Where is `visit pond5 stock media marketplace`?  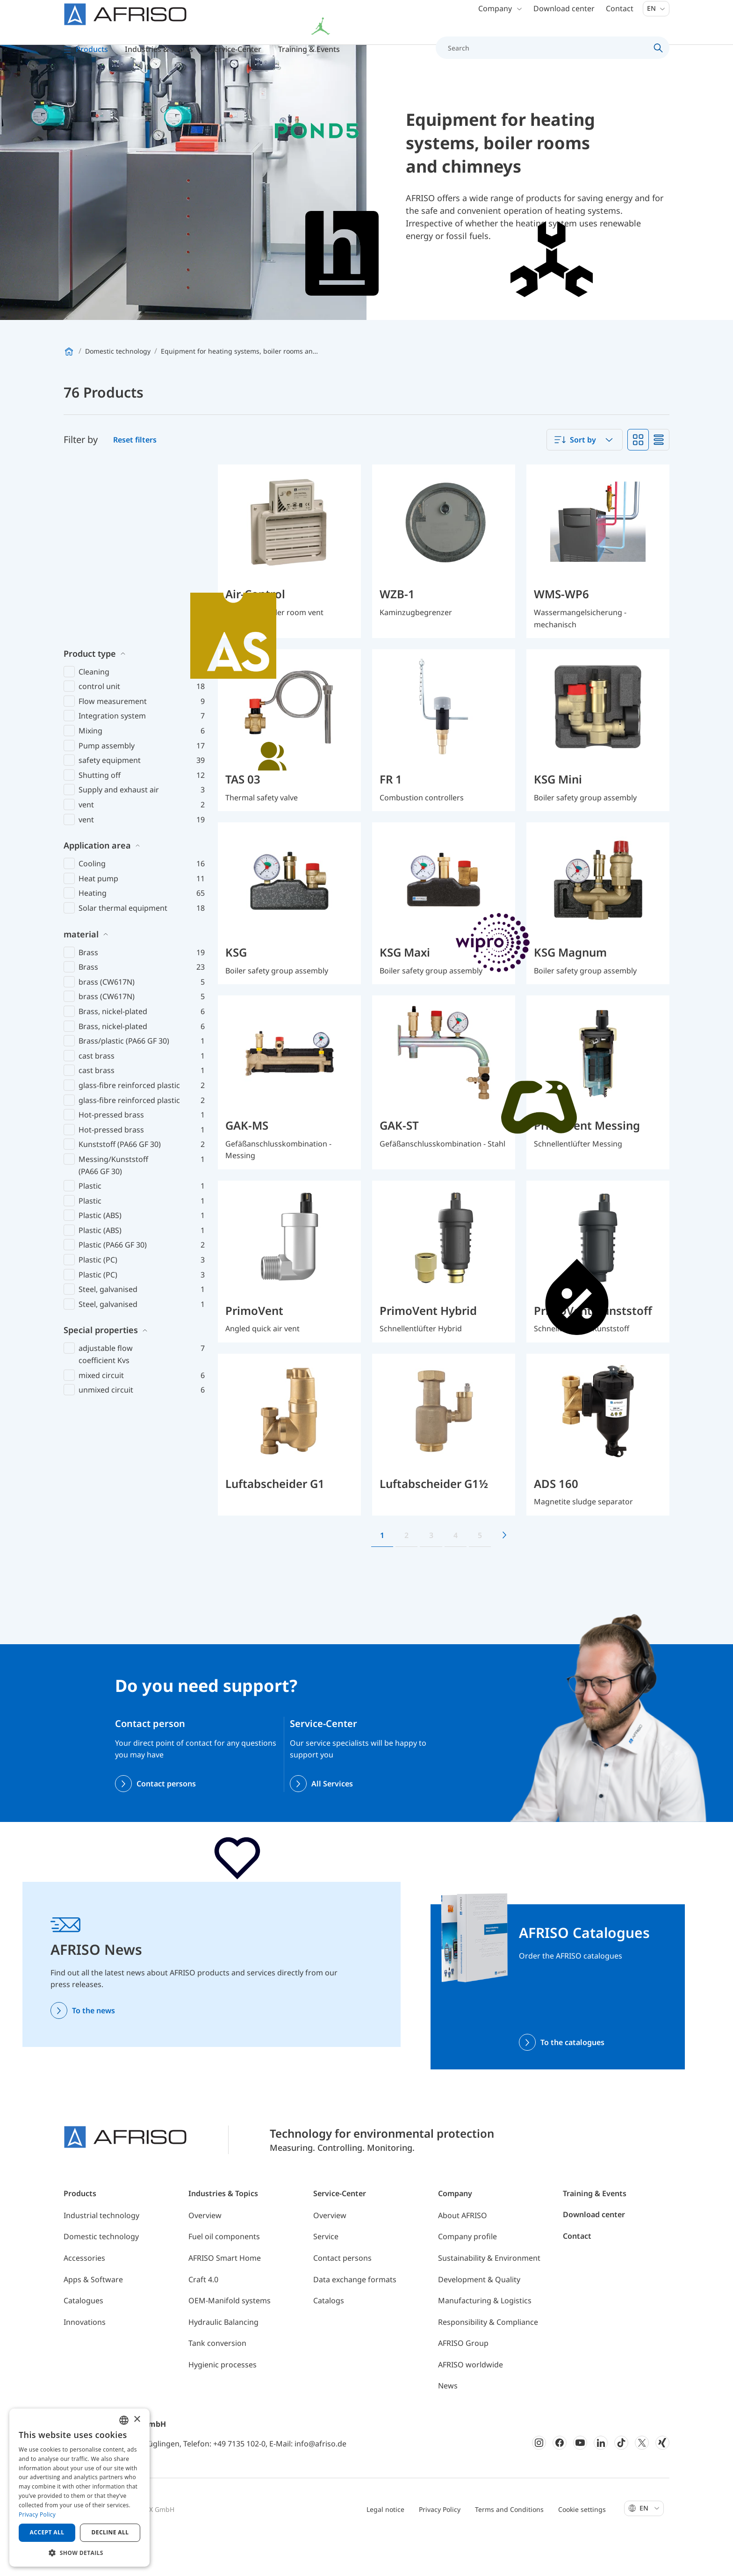
visit pond5 stock media marketplace is located at coordinates (316, 131).